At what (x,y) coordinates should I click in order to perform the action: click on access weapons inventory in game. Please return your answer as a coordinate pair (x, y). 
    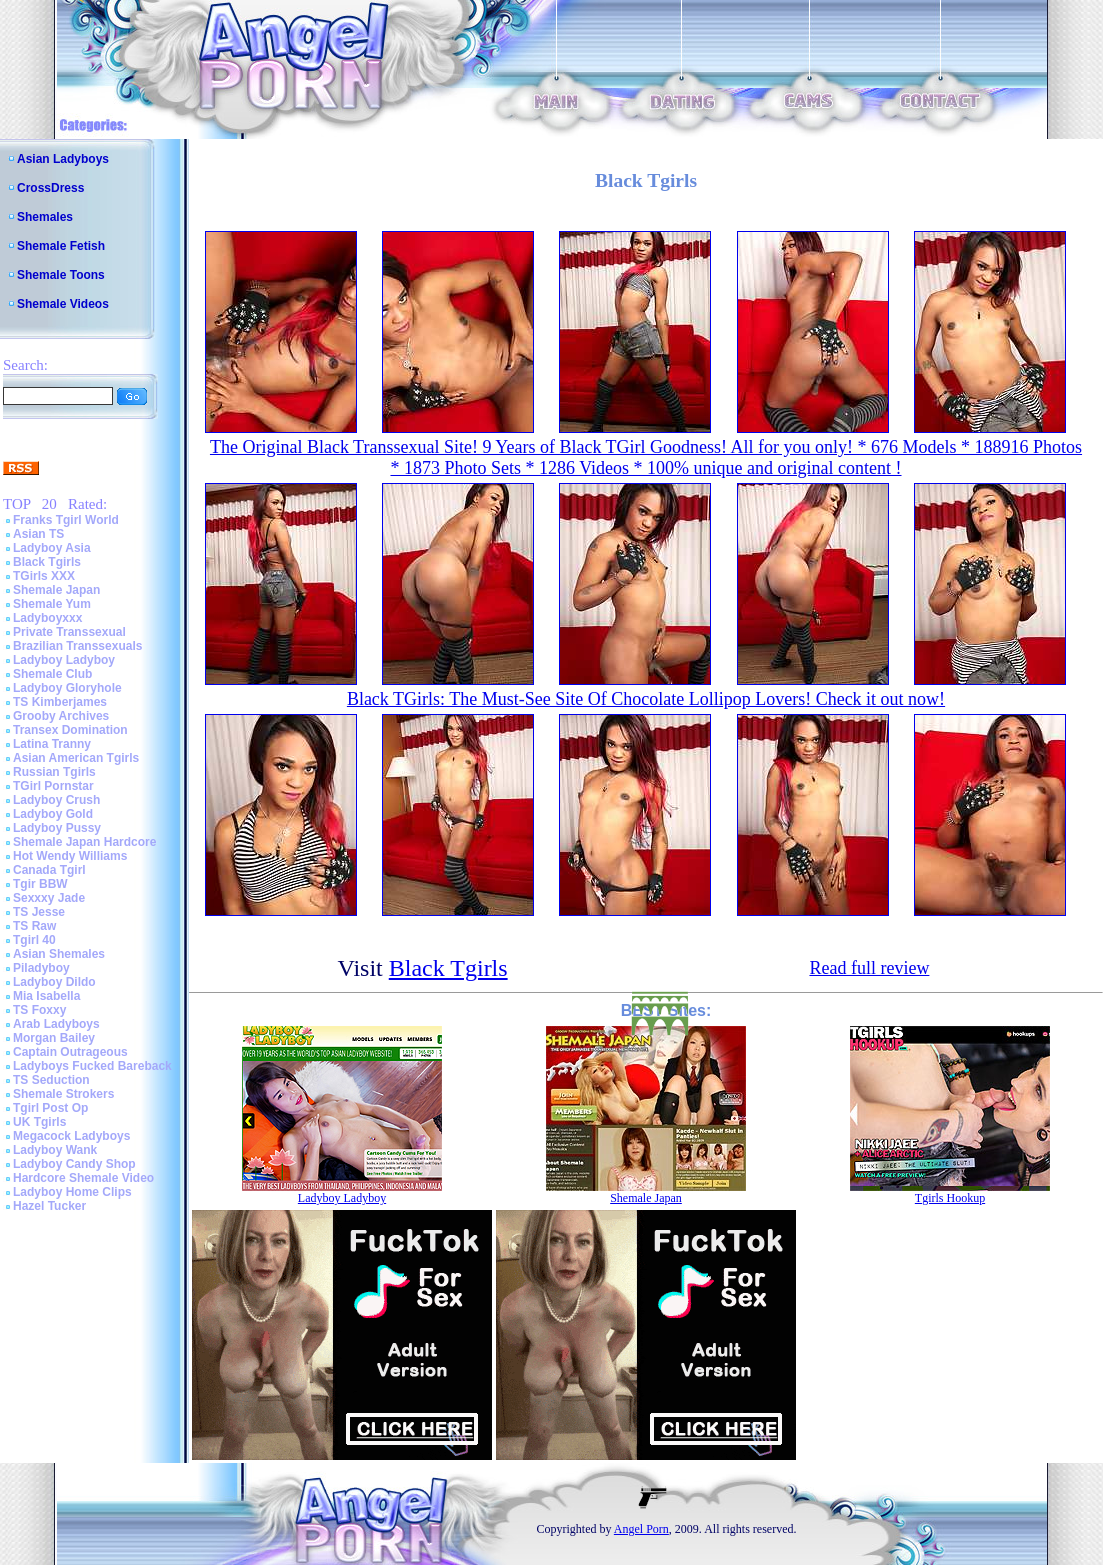
    Looking at the image, I should click on (652, 1497).